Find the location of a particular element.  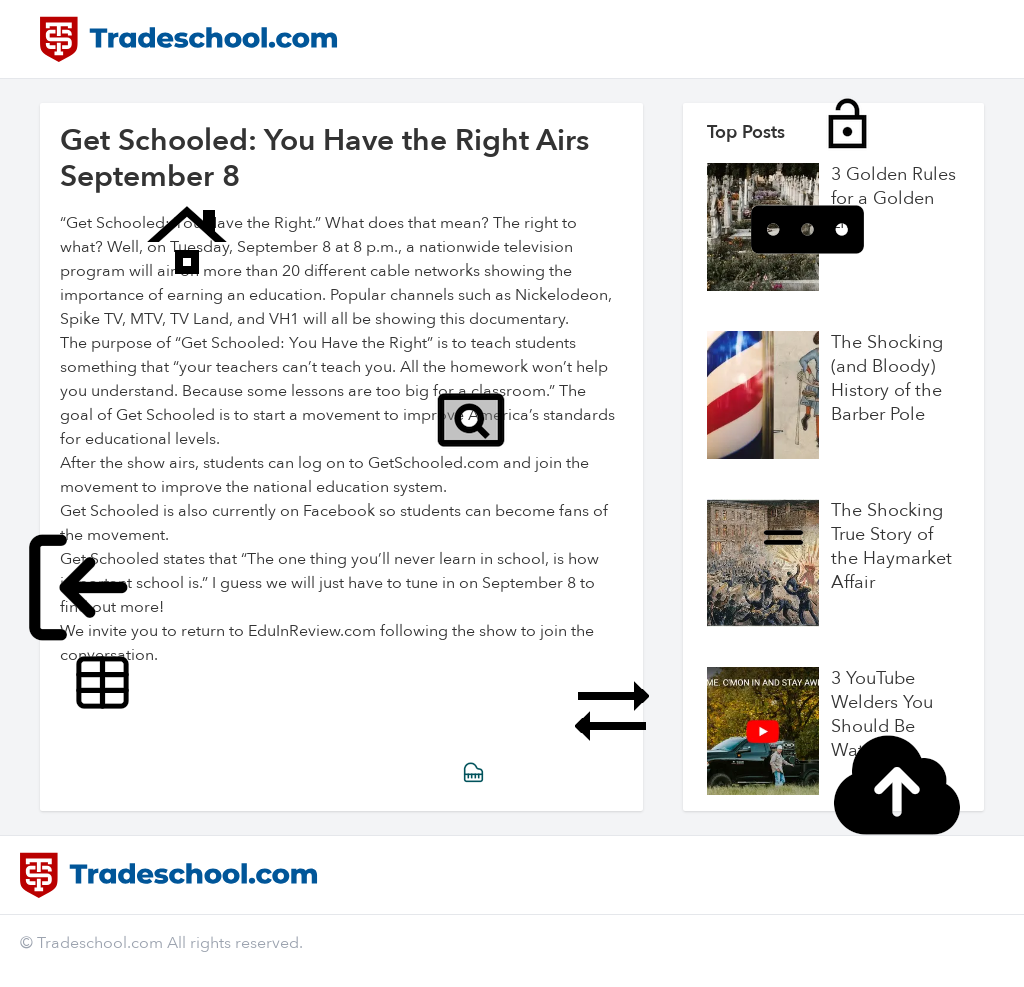

sign in to your account is located at coordinates (74, 587).